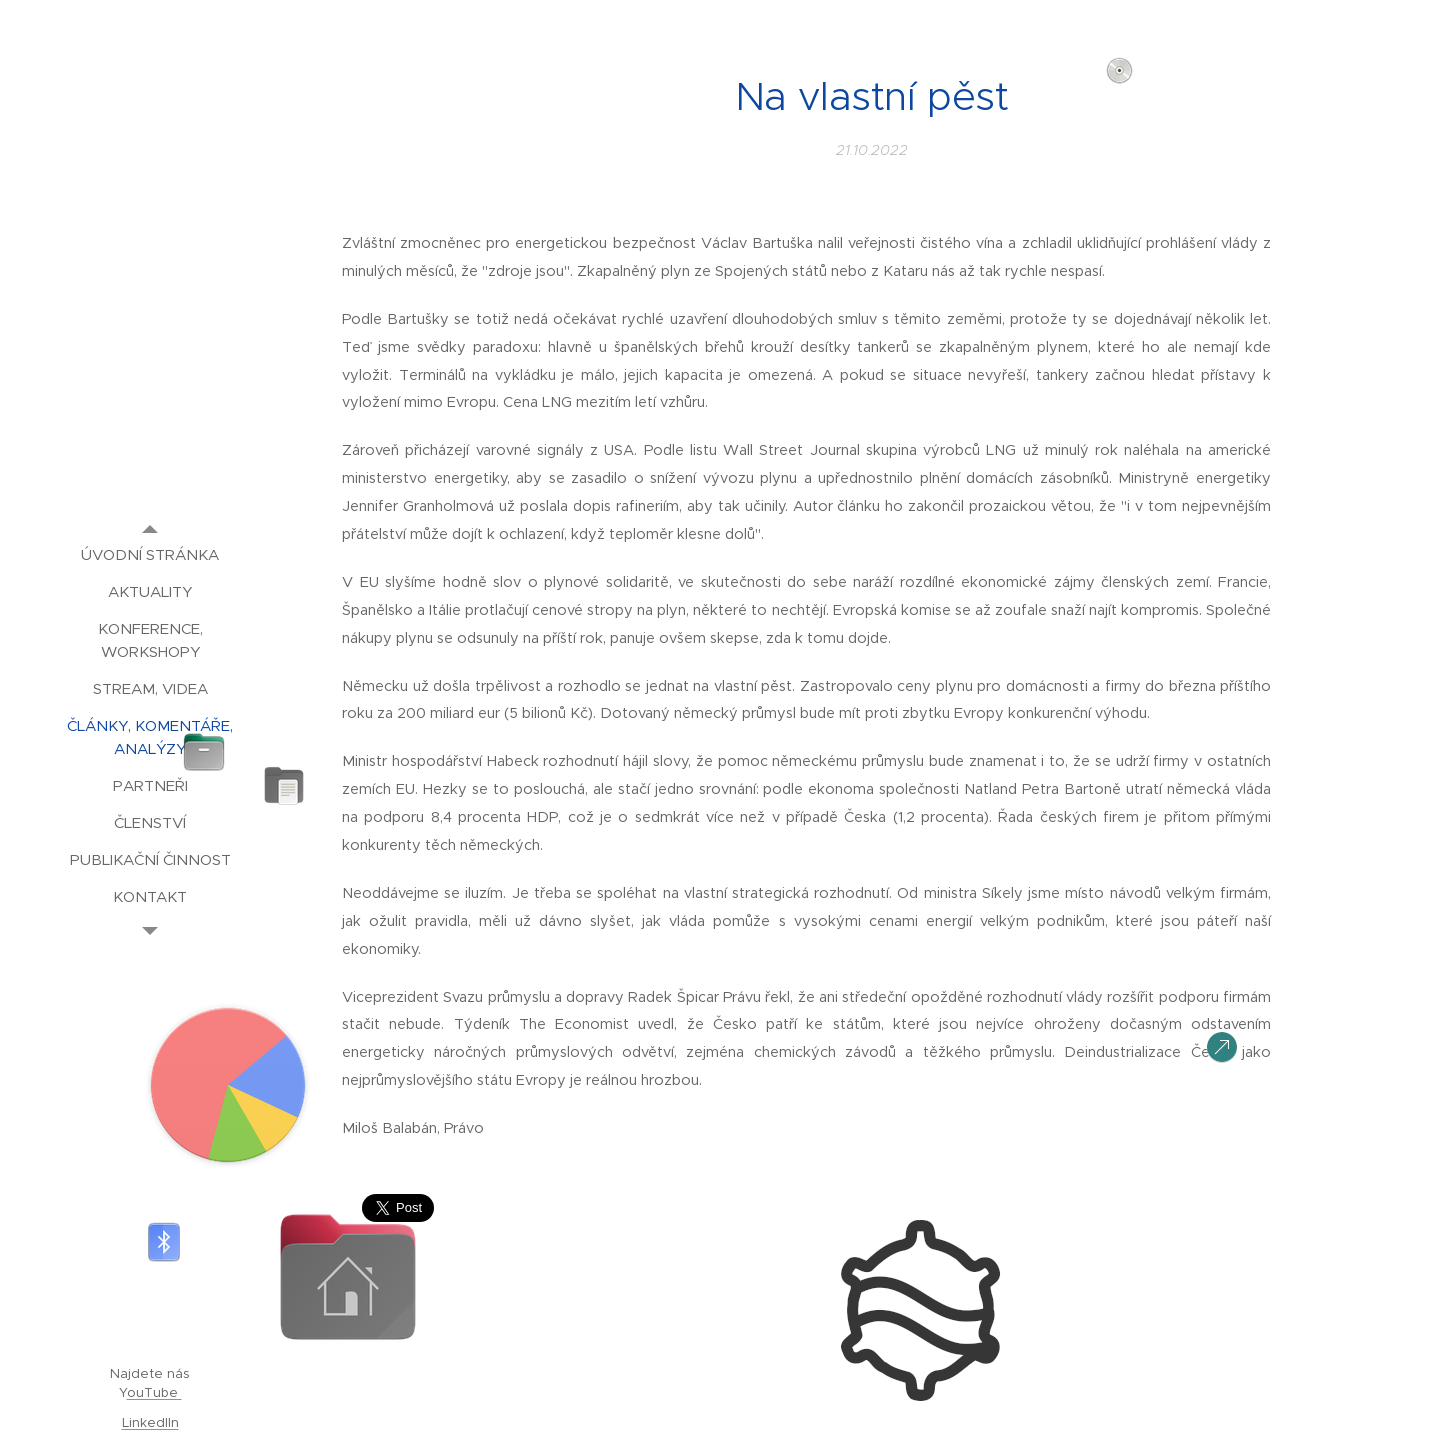 The height and width of the screenshot is (1452, 1443). I want to click on open a file or document, so click(284, 785).